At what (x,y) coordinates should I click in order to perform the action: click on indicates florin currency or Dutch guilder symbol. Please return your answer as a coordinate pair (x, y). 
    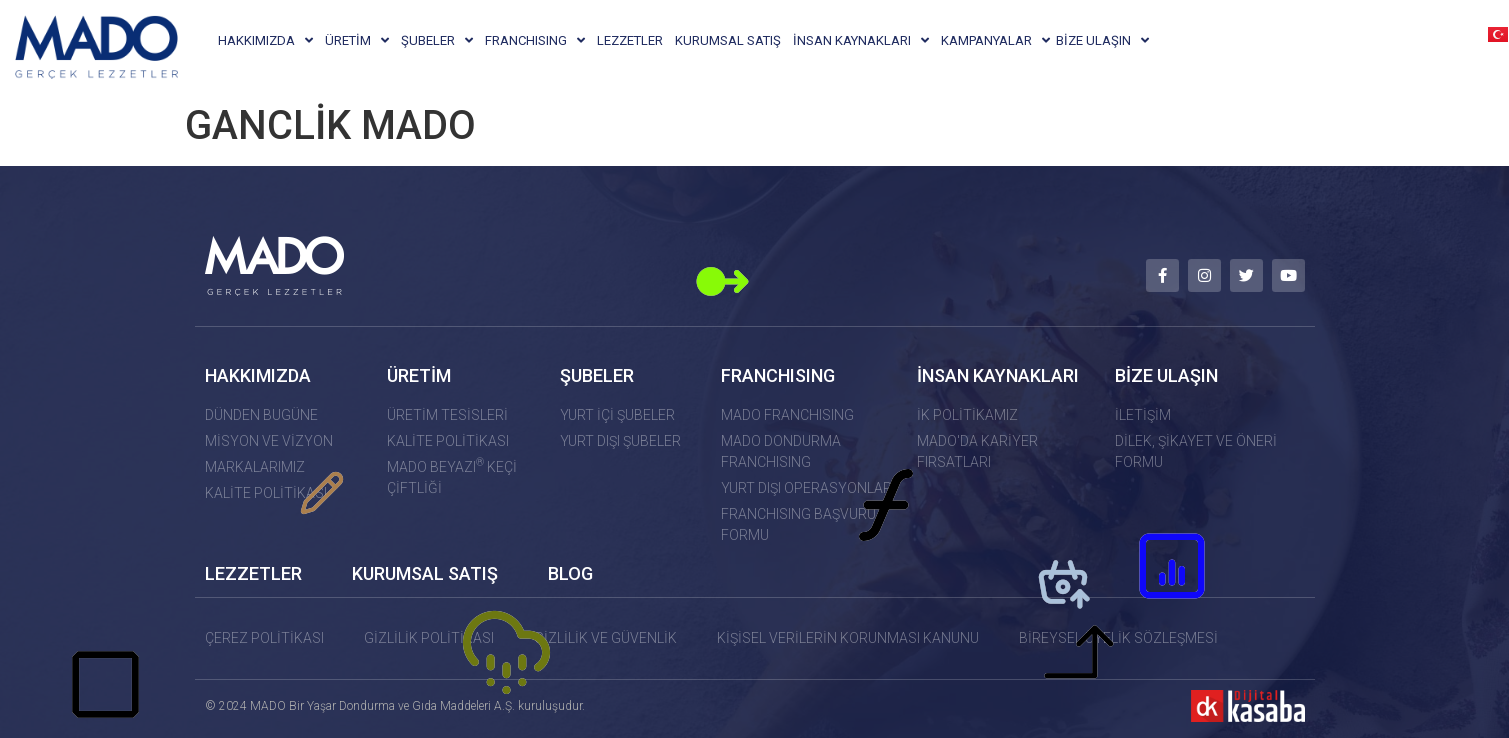
    Looking at the image, I should click on (886, 505).